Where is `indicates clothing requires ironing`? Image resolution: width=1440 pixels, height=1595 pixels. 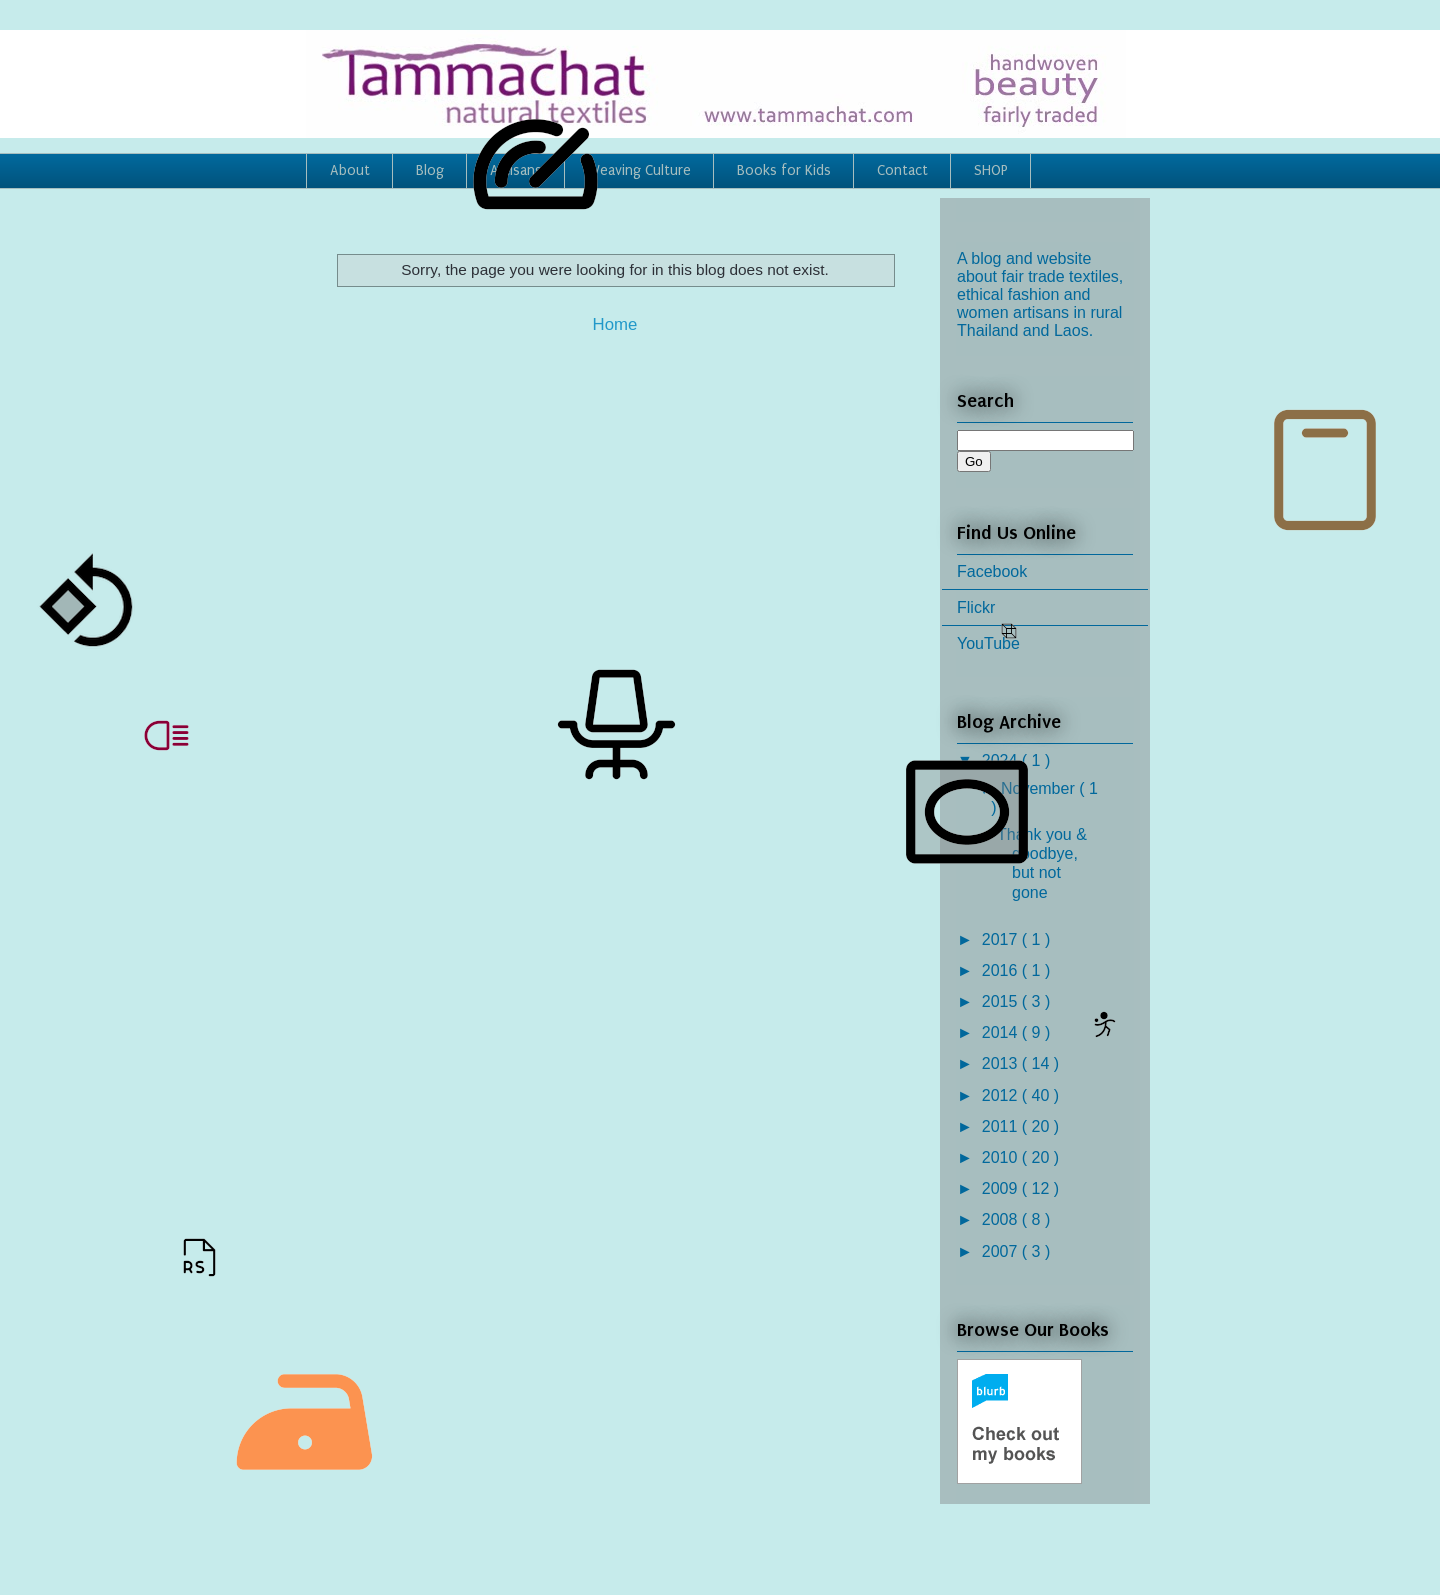
indicates clothing requires ironing is located at coordinates (305, 1422).